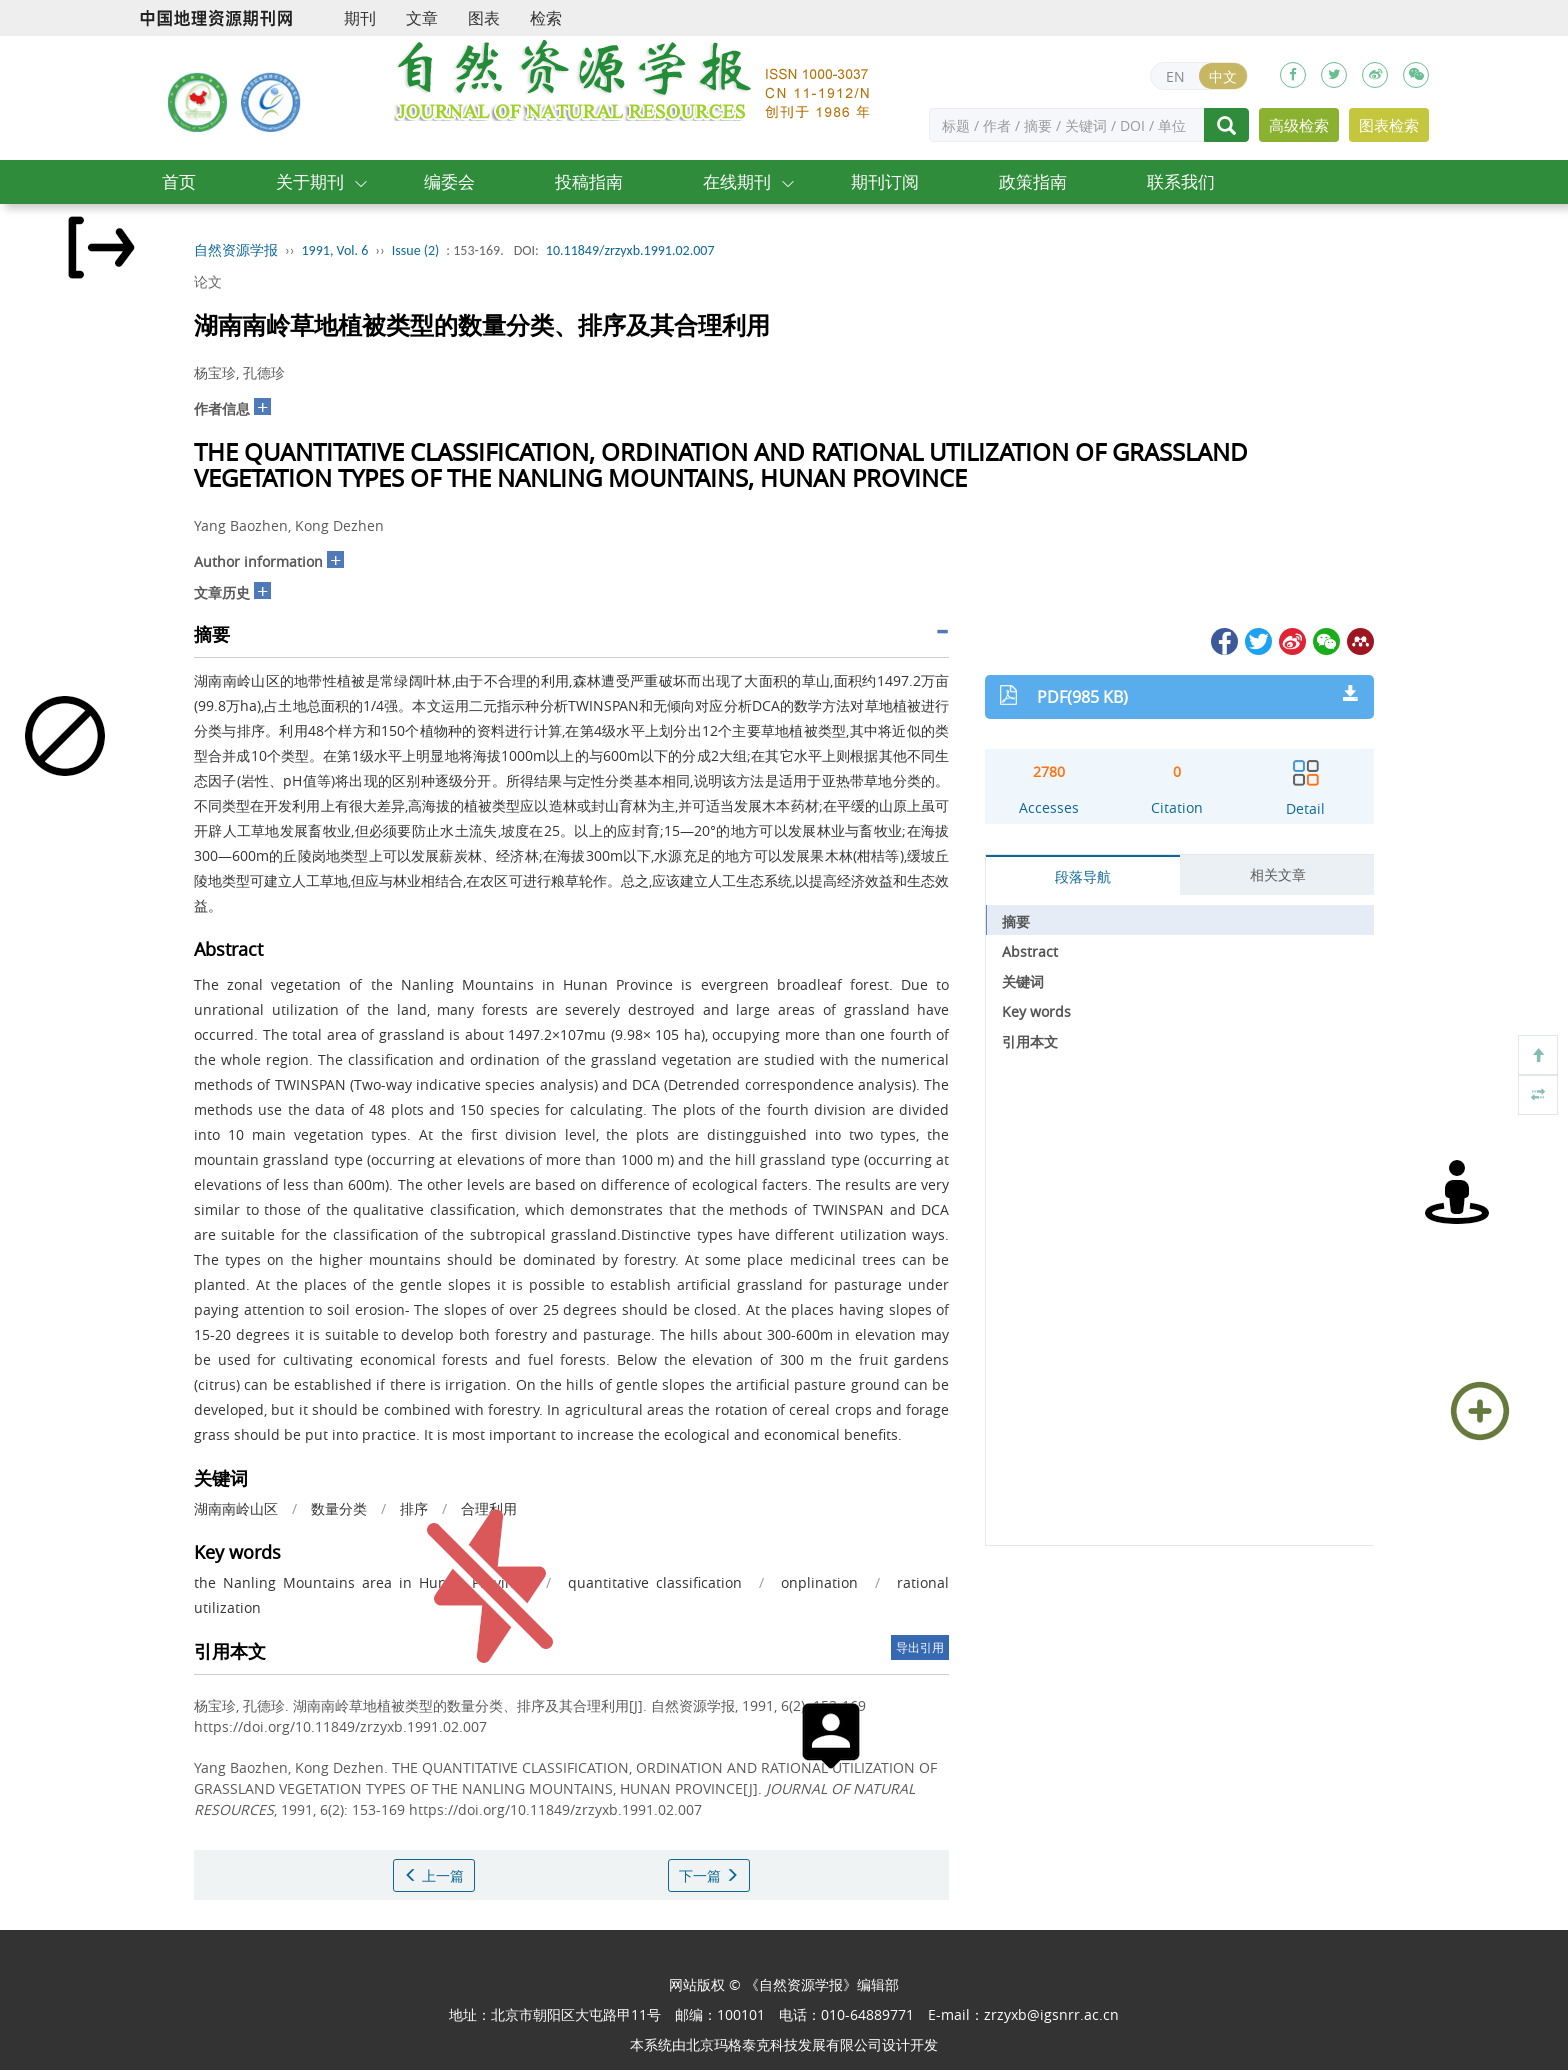  What do you see at coordinates (1457, 1192) in the screenshot?
I see `access street view mode` at bounding box center [1457, 1192].